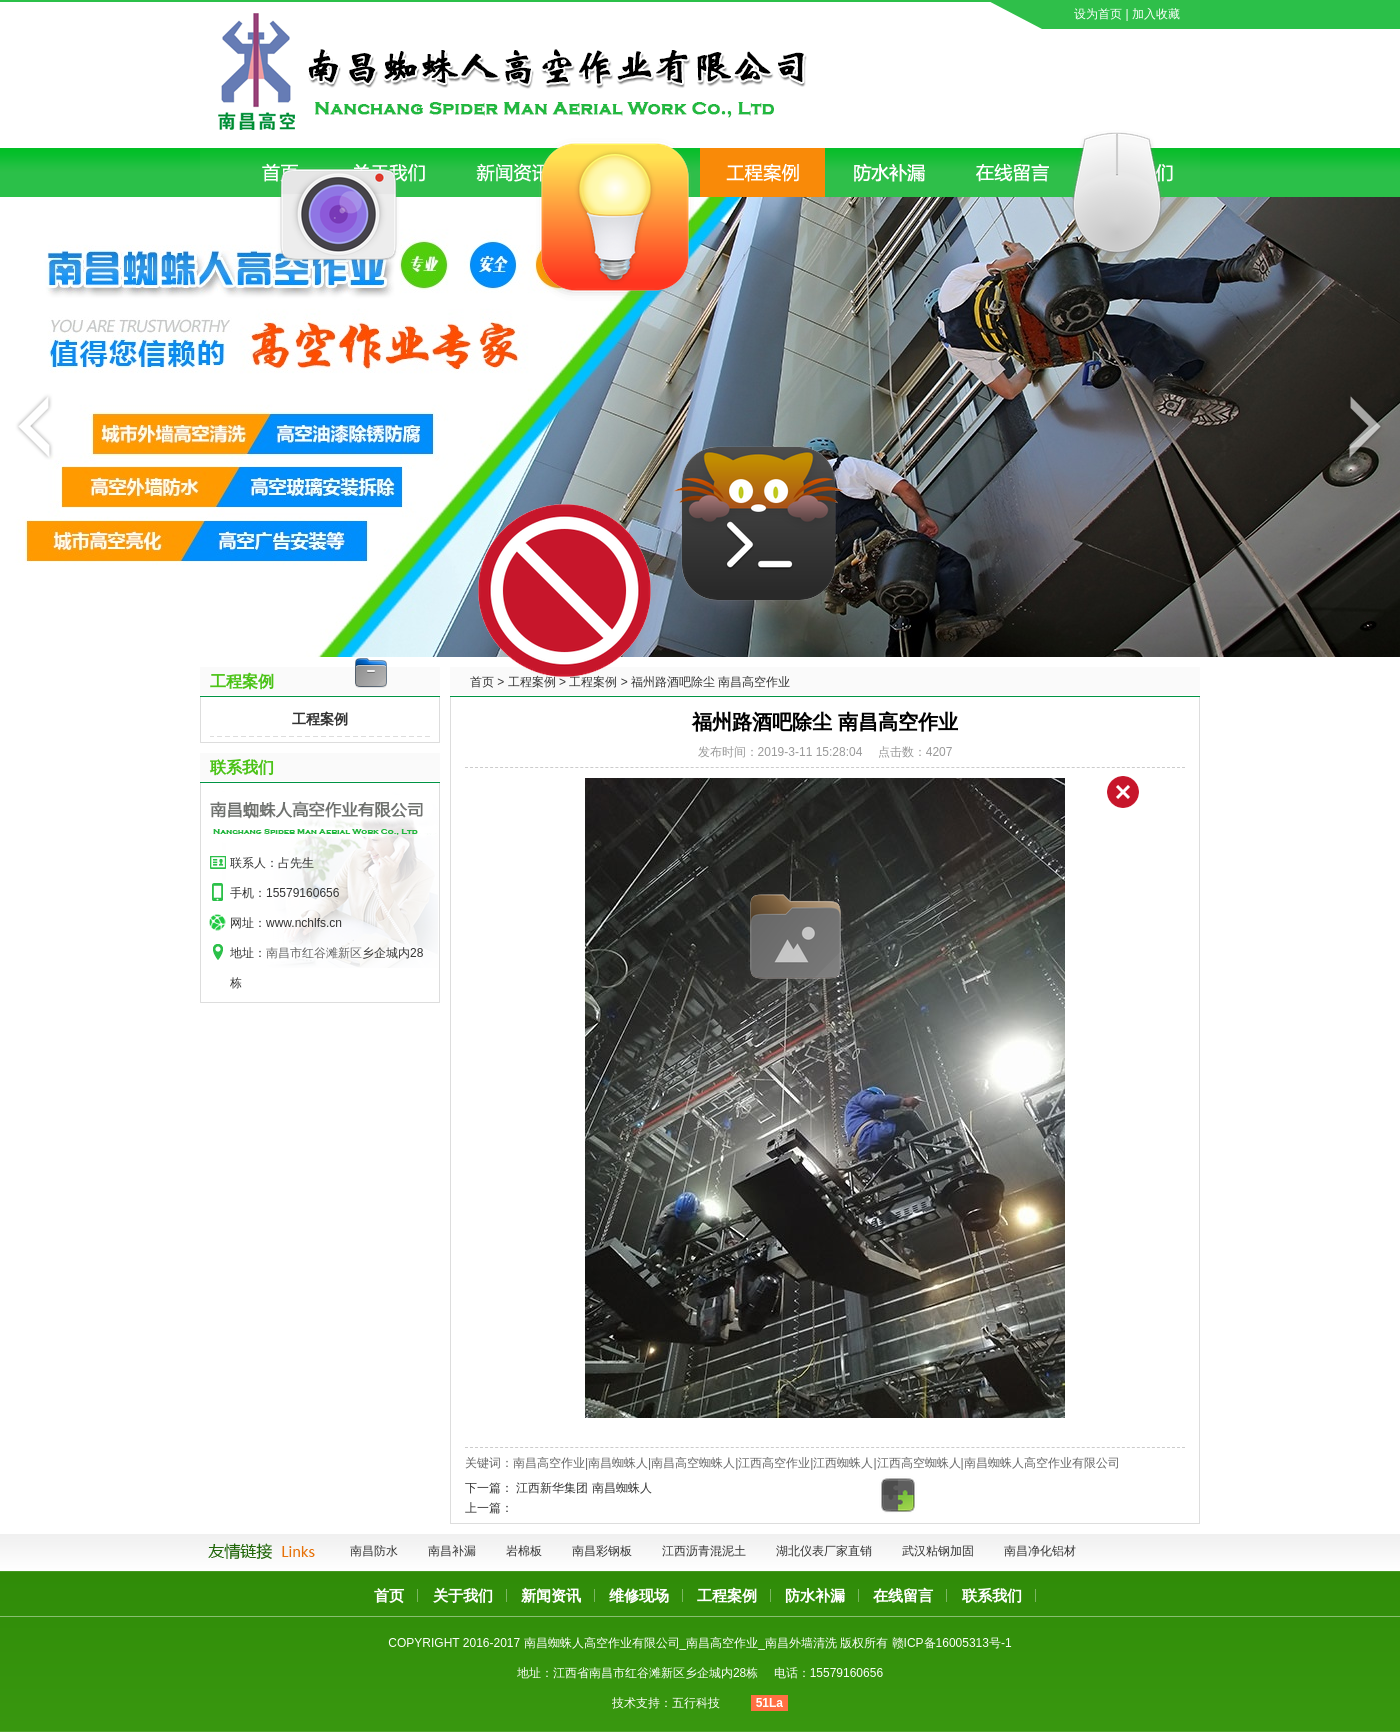  I want to click on open redshift to adjust screen color temperature, so click(615, 217).